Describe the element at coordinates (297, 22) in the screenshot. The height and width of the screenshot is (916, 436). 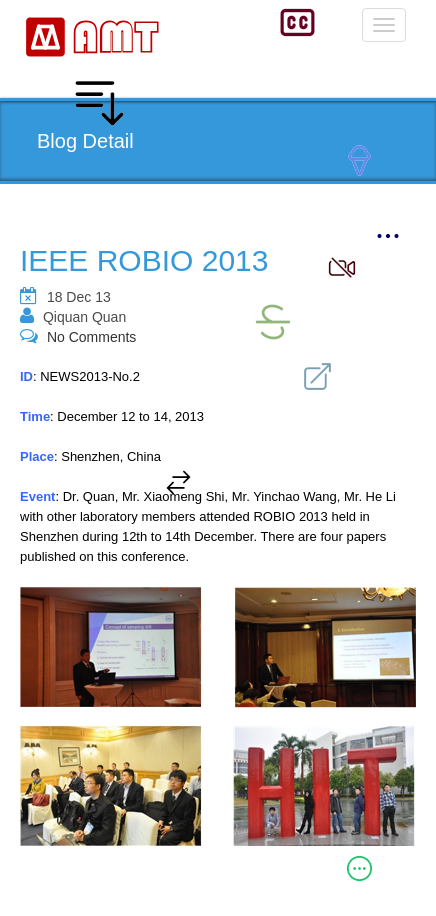
I see `enable closed captions` at that location.